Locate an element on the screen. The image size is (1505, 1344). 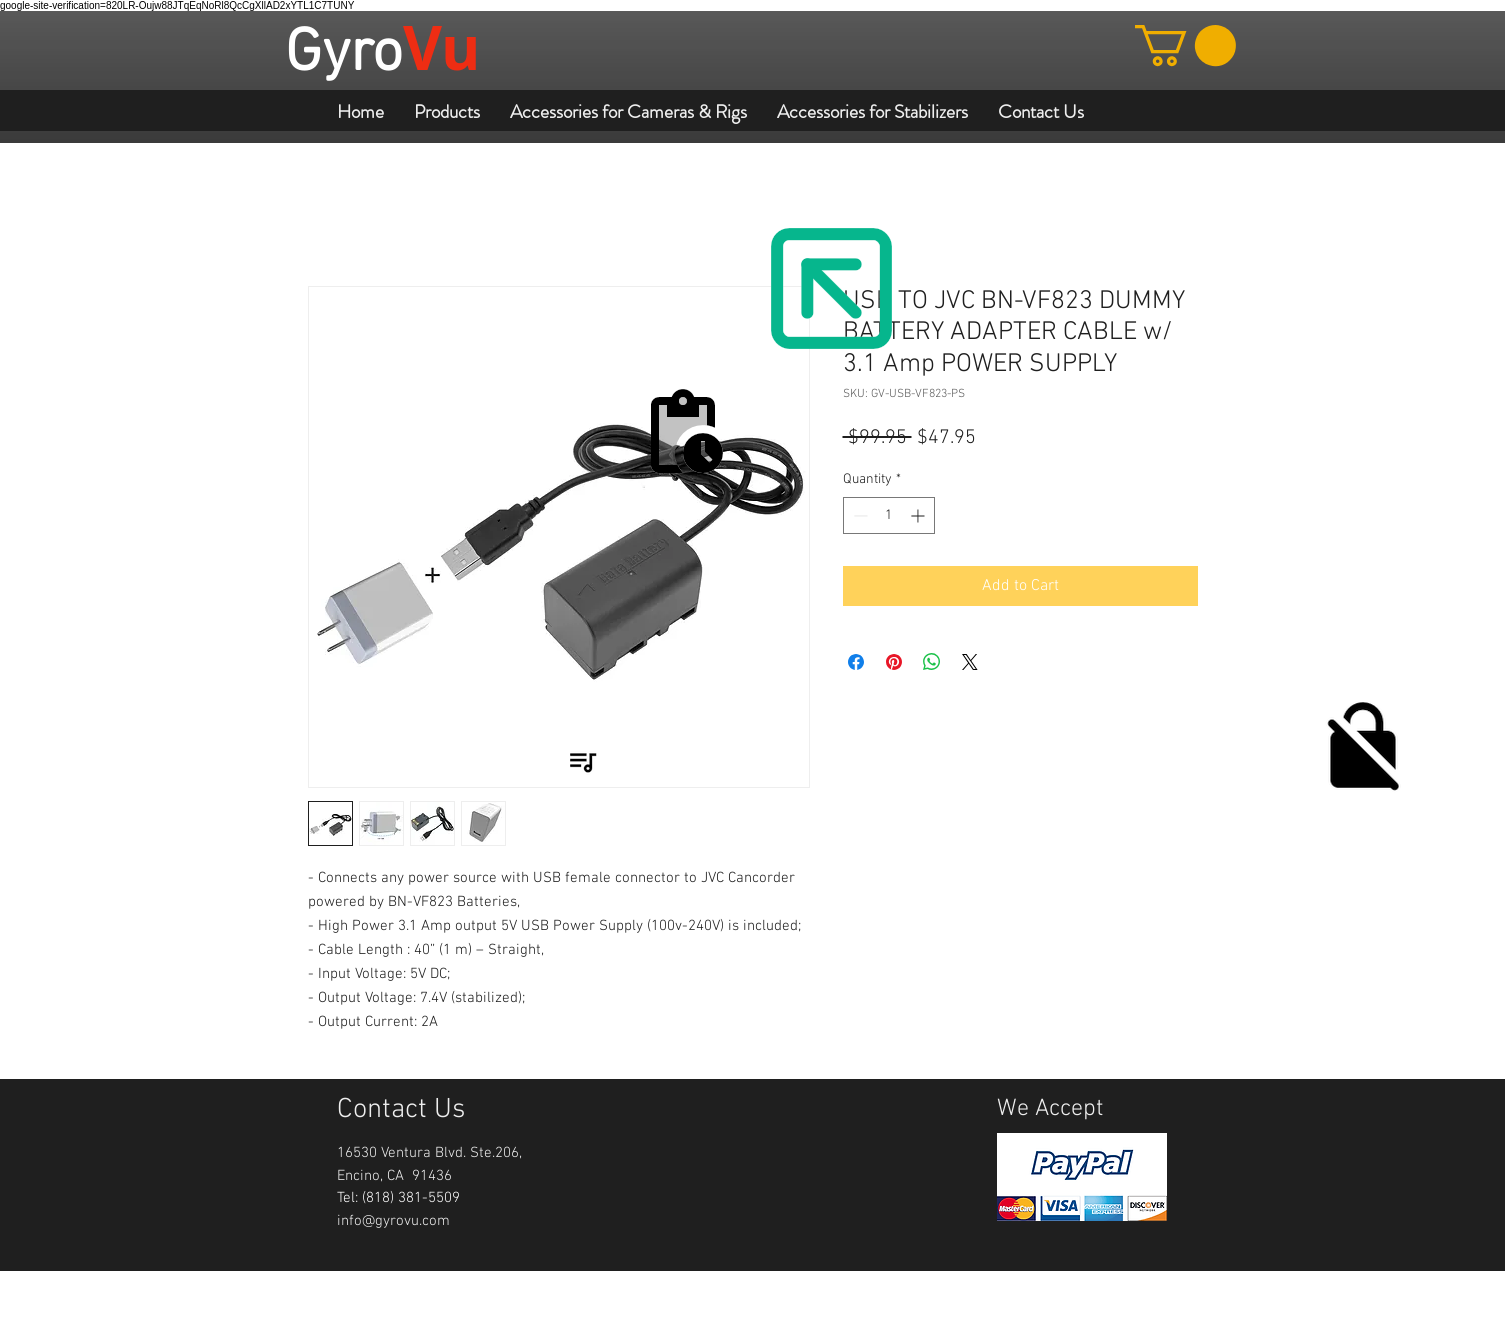
indicates an unsecured or unencrypted connection is located at coordinates (1363, 747).